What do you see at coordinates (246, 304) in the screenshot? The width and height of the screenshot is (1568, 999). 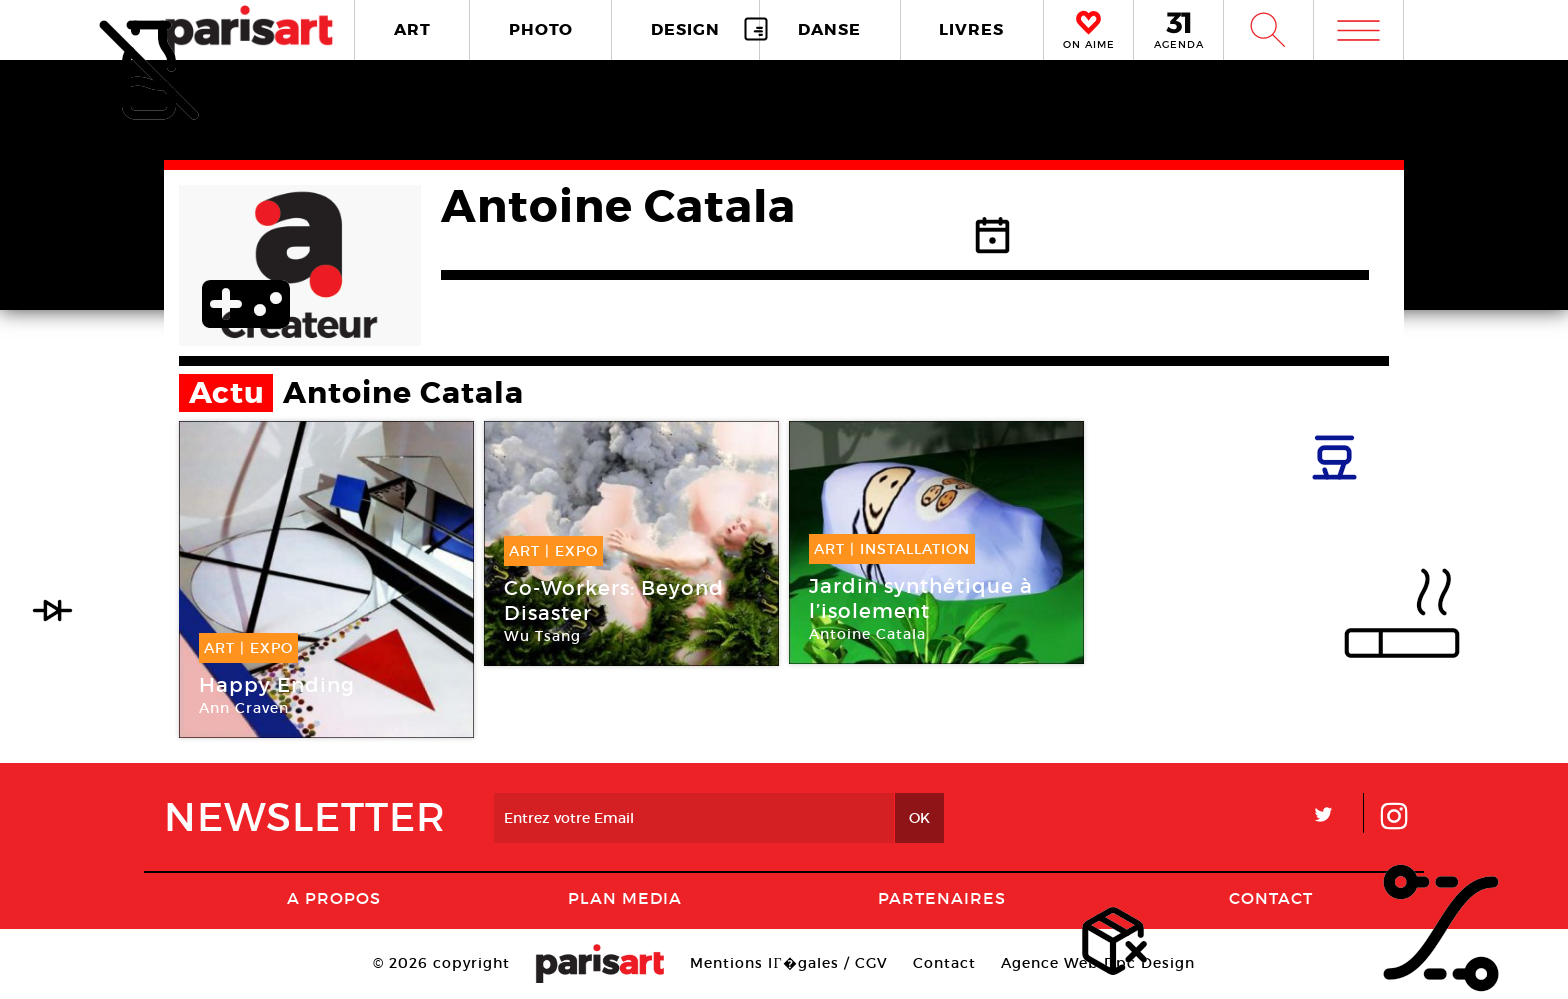 I see `access games or gaming features` at bounding box center [246, 304].